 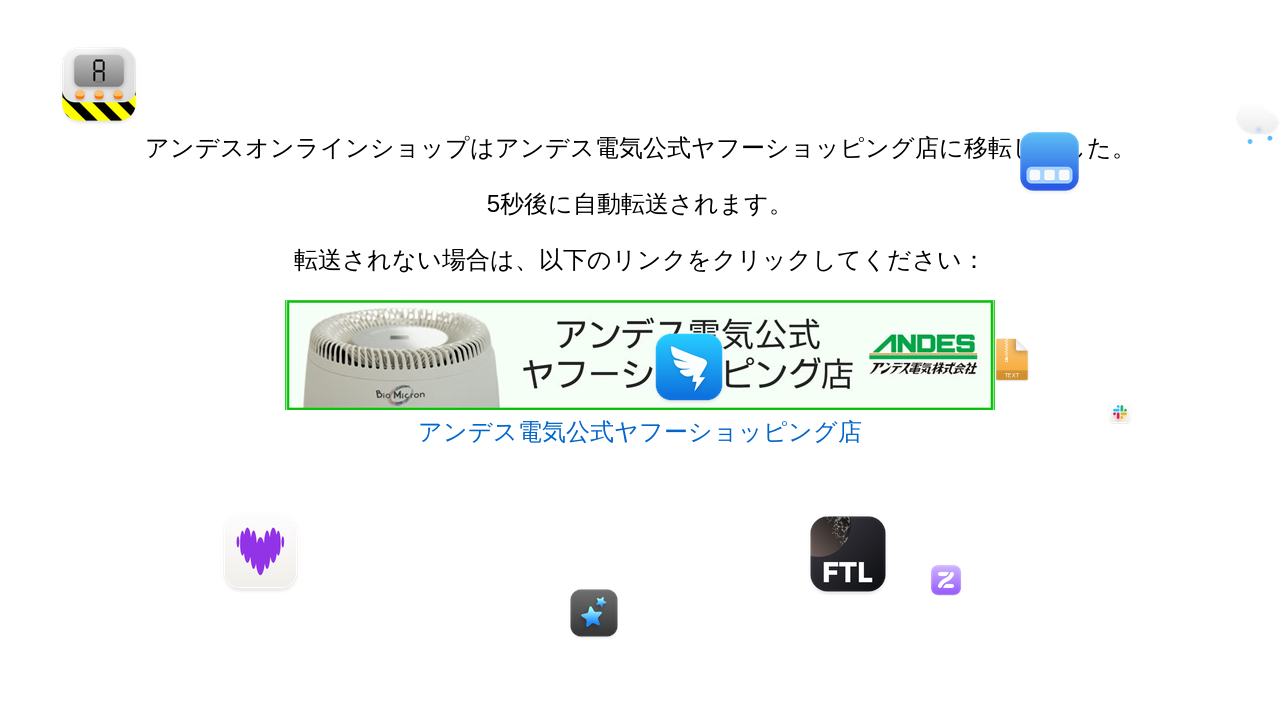 I want to click on open chromatic guitar tuner app (development version), so click(x=99, y=84).